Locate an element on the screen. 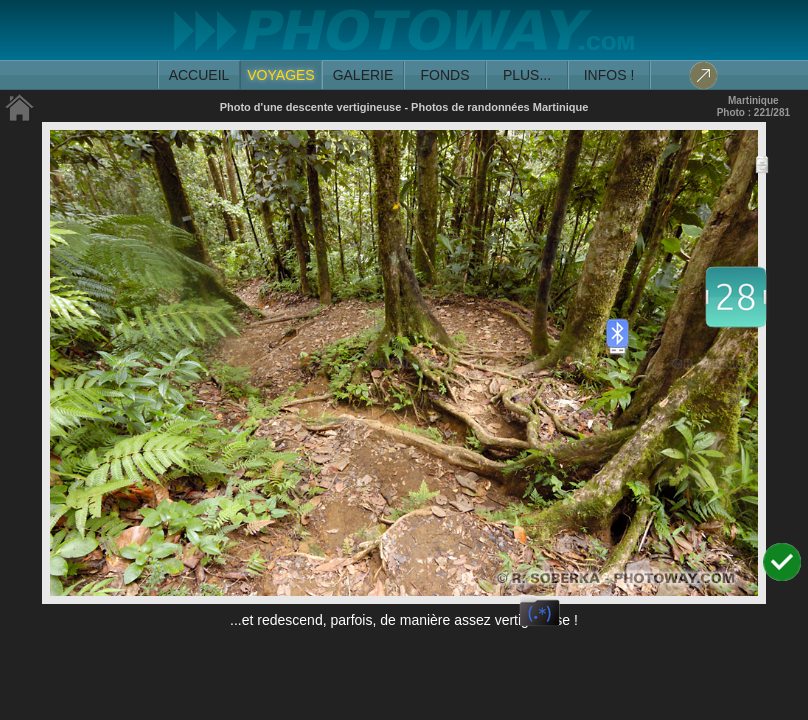 The width and height of the screenshot is (808, 720). a connected bluetooth device is located at coordinates (617, 336).